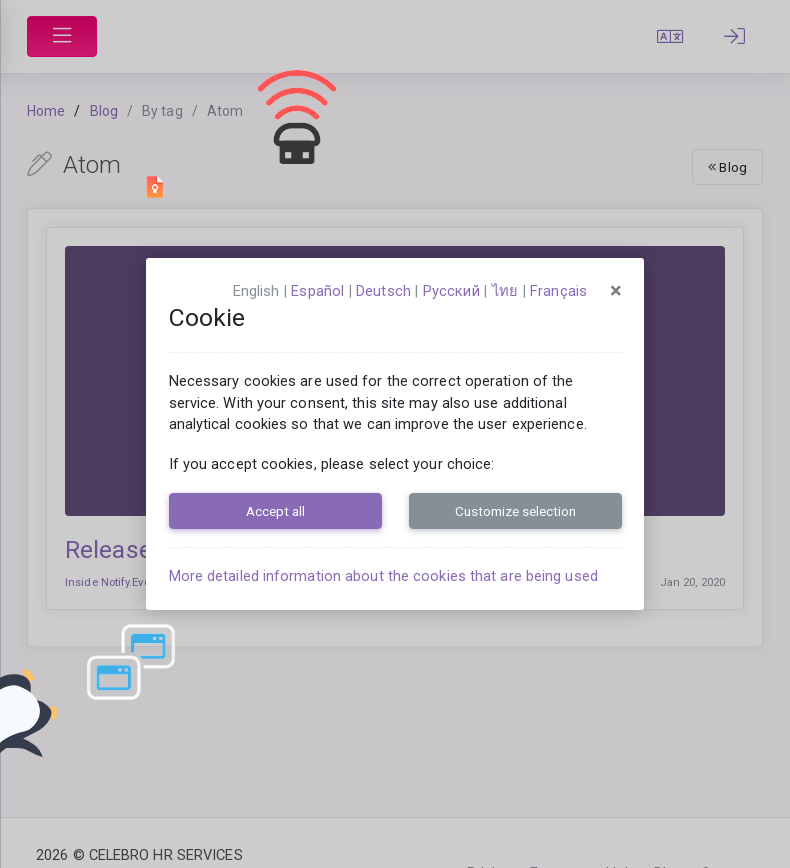 This screenshot has height=868, width=790. Describe the element at coordinates (297, 117) in the screenshot. I see `indicates a wireless USB receiver is connected` at that location.